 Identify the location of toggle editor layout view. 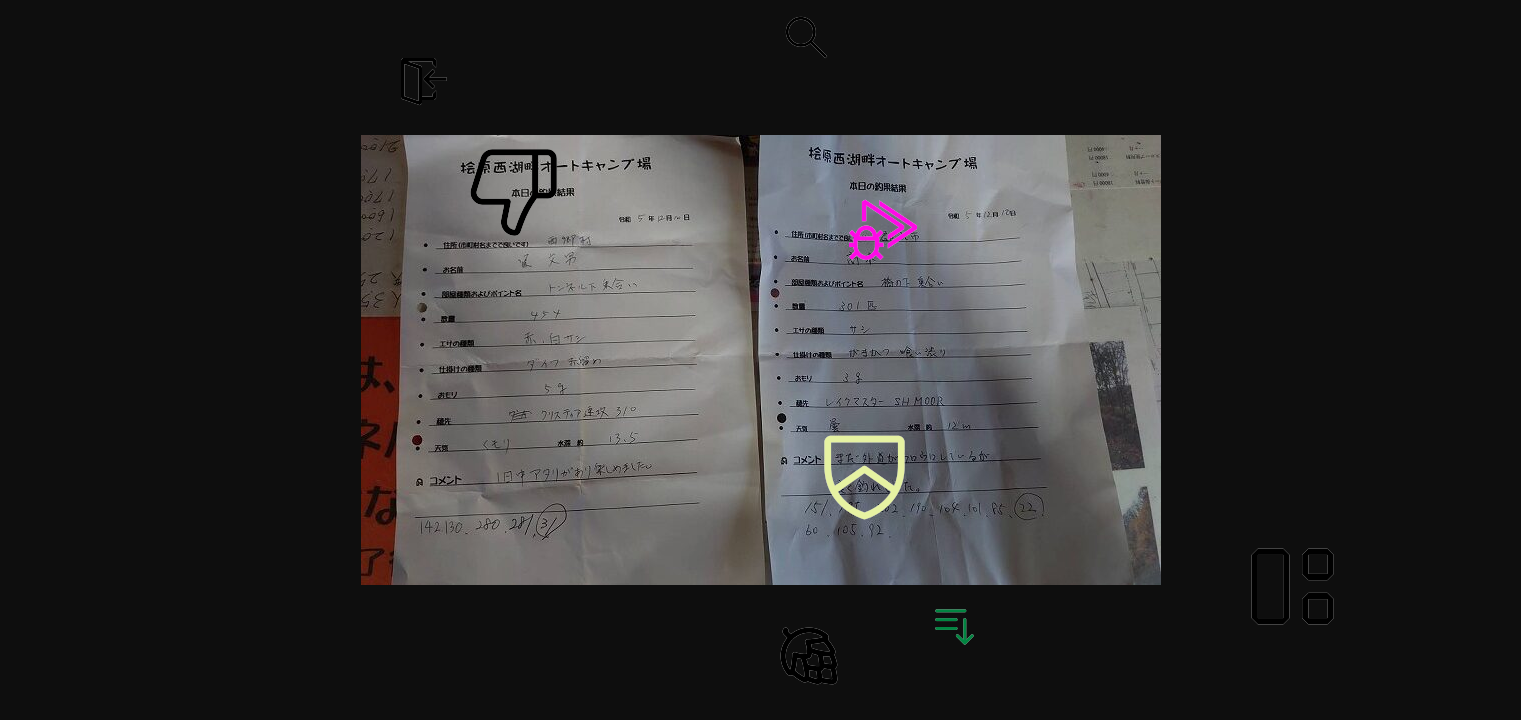
(1289, 586).